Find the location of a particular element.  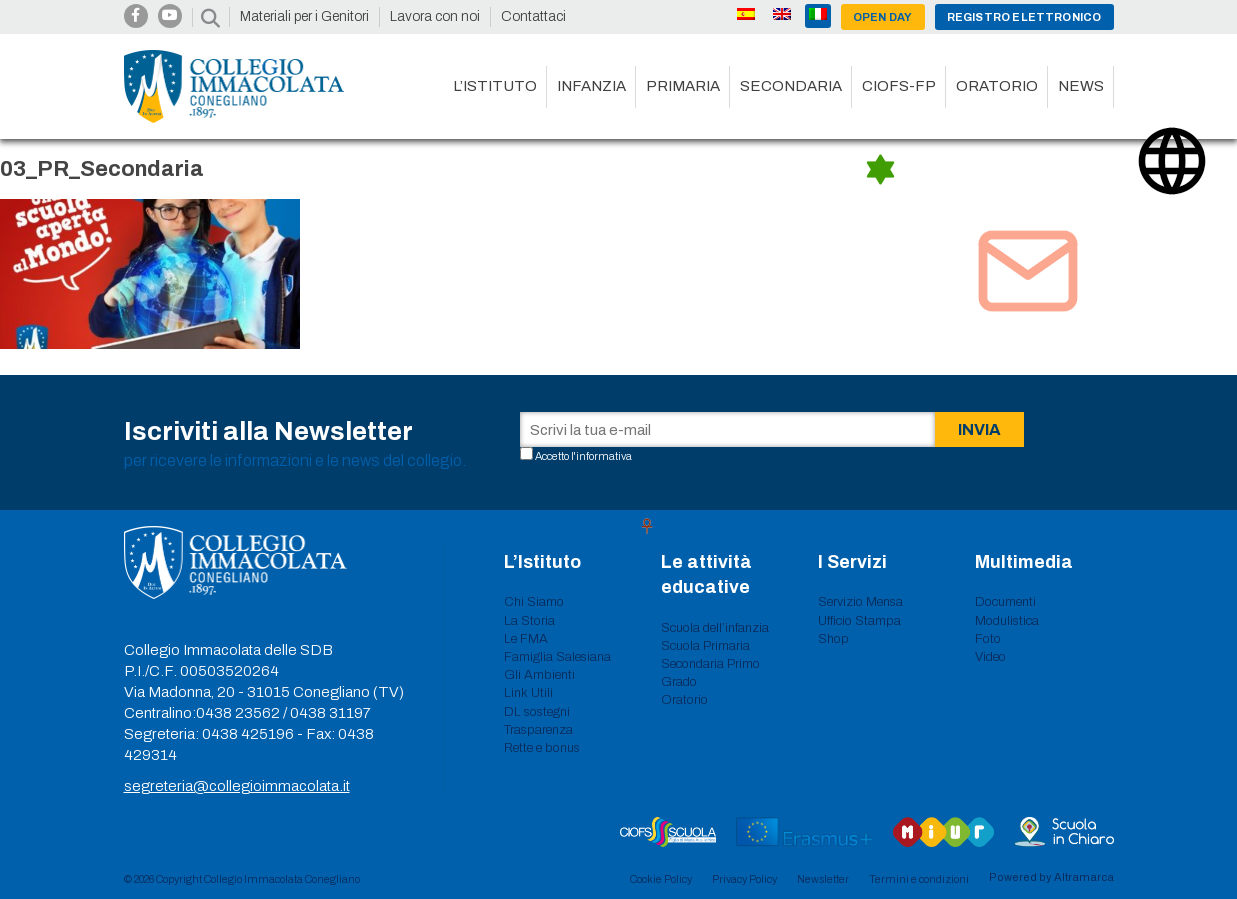

indicates jewish or hebrew content is located at coordinates (880, 169).